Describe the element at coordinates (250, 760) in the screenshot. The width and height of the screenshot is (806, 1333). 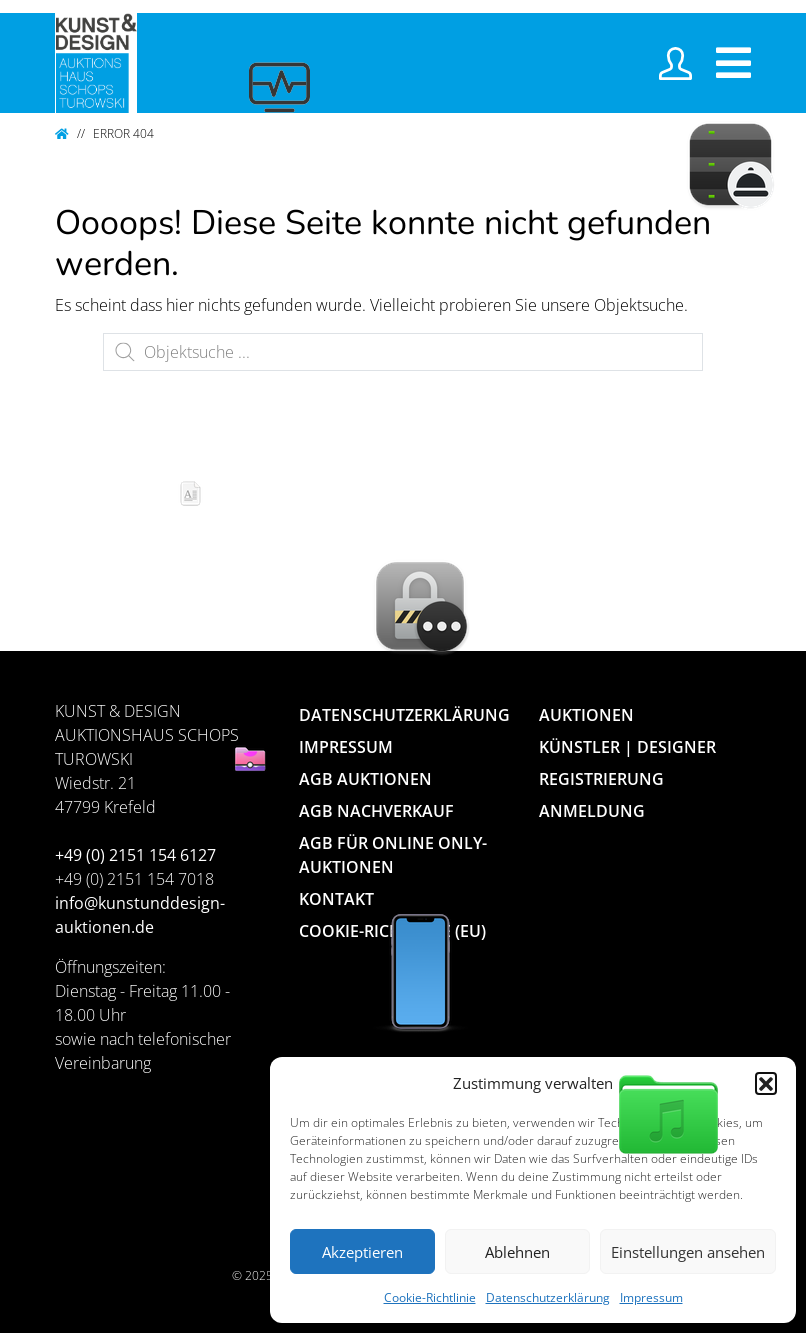
I see `folder for pokémon dream ball collection or related files` at that location.